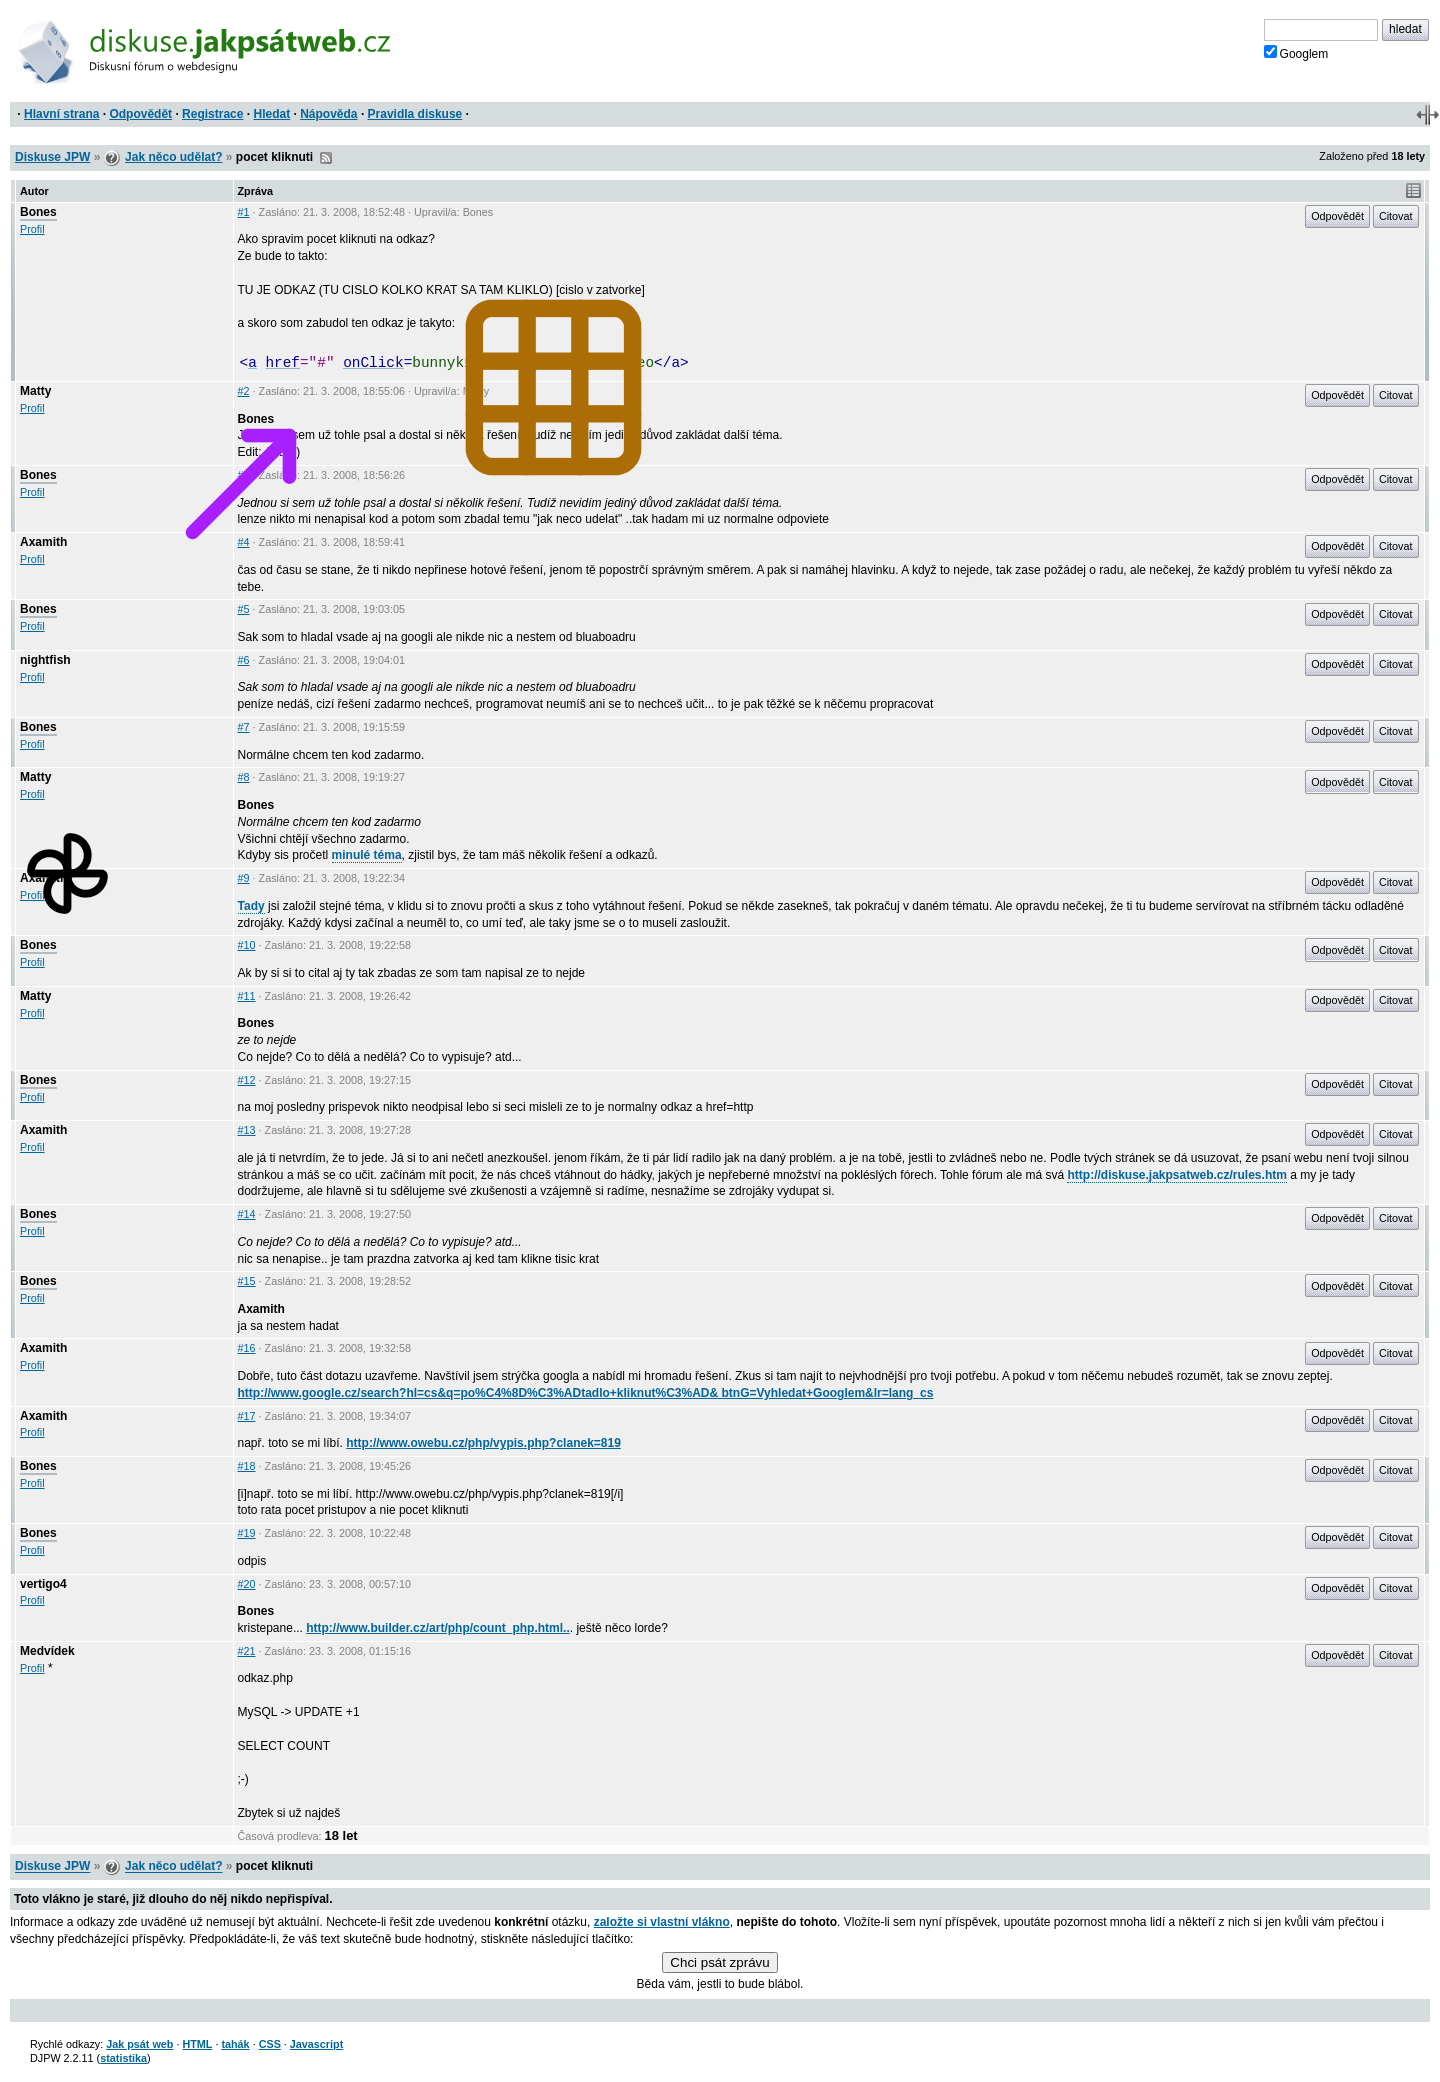 This screenshot has width=1440, height=2082. Describe the element at coordinates (241, 484) in the screenshot. I see `move item to upper right position` at that location.